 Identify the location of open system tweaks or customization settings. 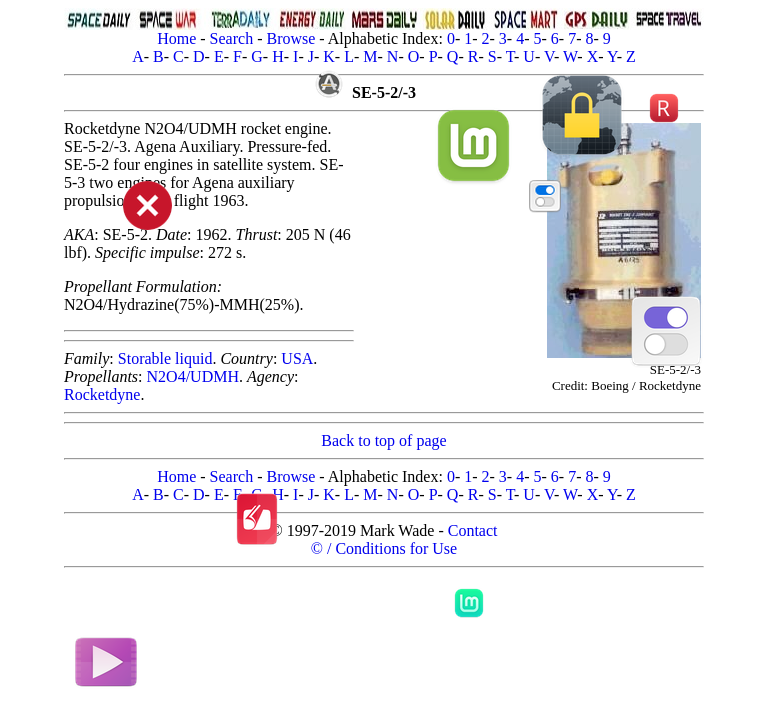
(666, 331).